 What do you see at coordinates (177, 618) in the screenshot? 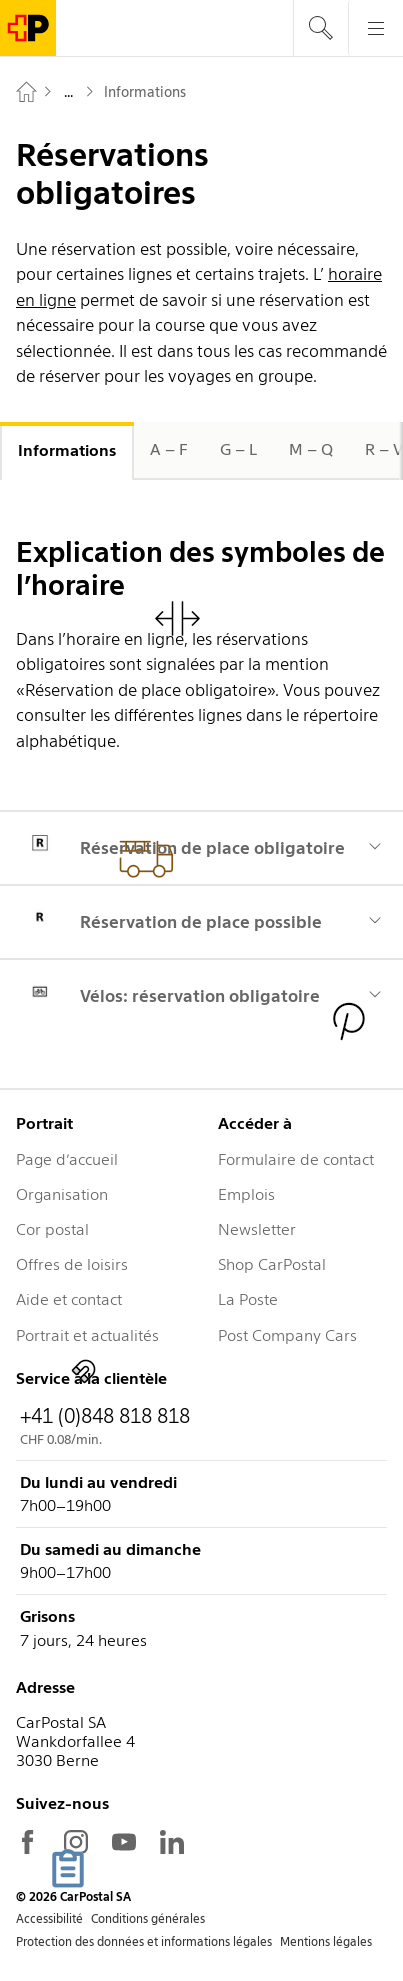
I see `split view horizontally` at bounding box center [177, 618].